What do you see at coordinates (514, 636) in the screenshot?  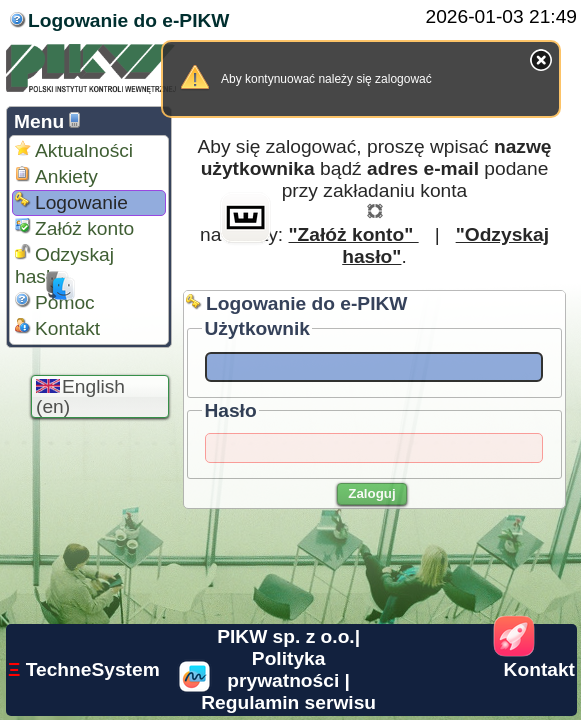 I see `launch the games app` at bounding box center [514, 636].